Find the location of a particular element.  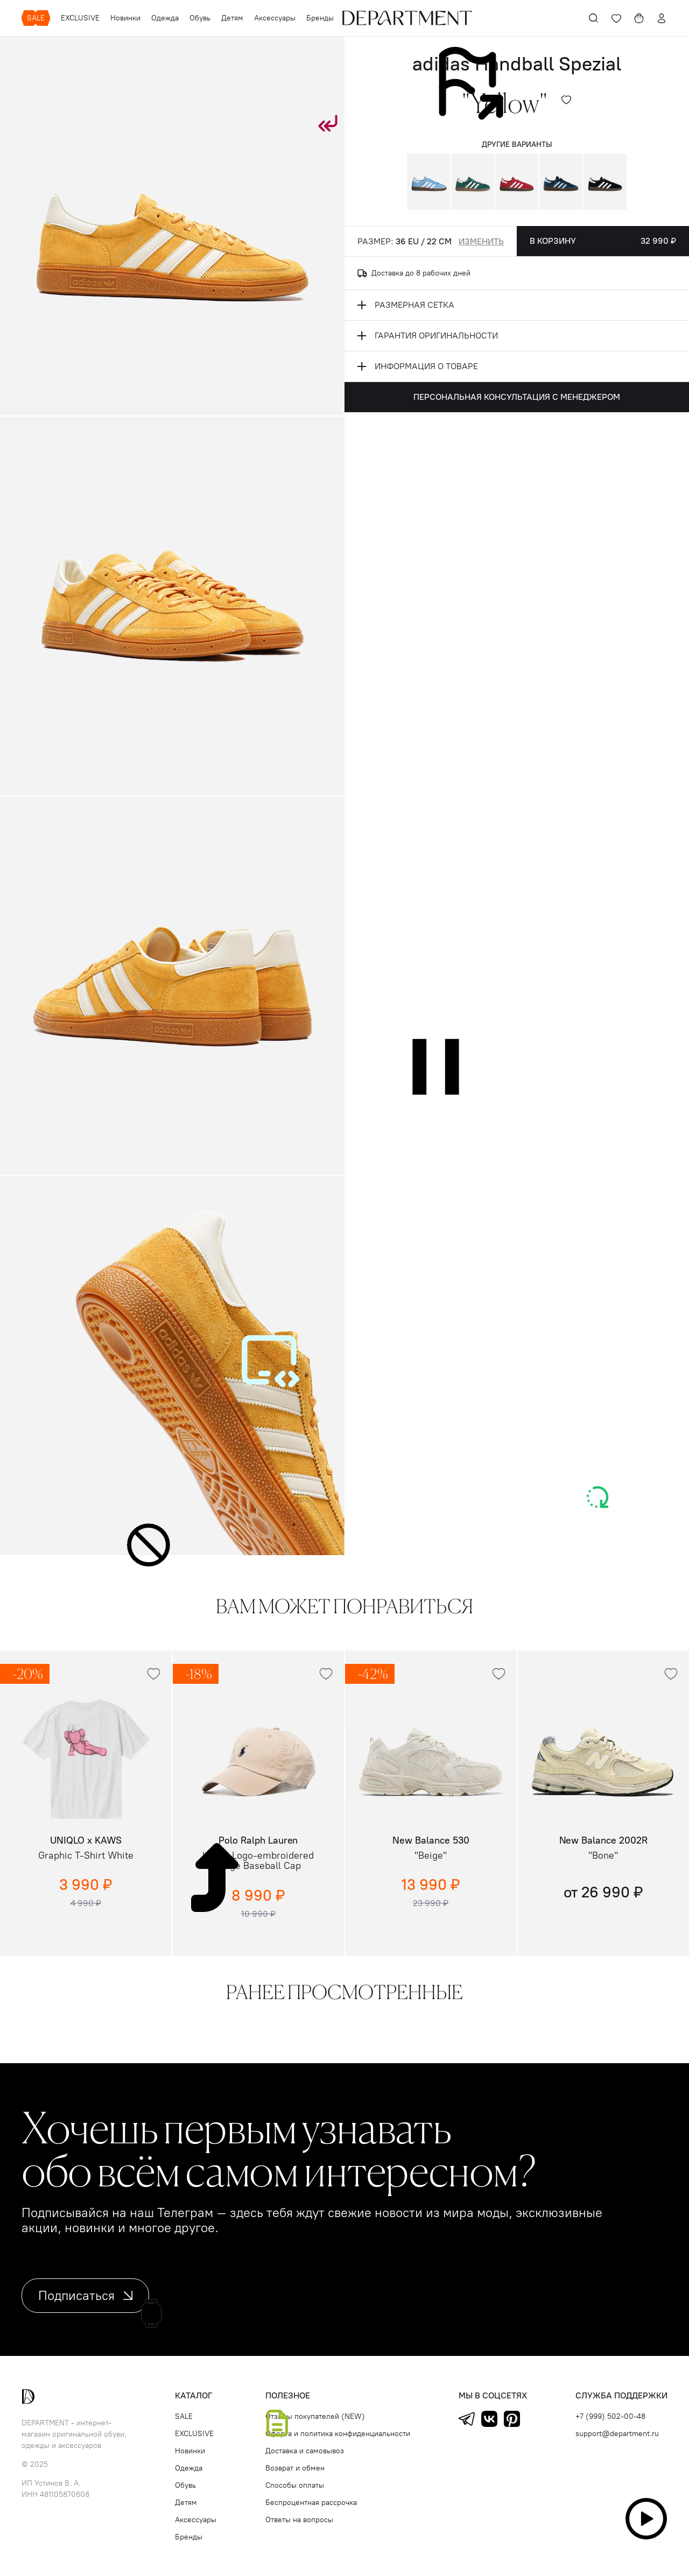

reply all to a message or email is located at coordinates (328, 124).